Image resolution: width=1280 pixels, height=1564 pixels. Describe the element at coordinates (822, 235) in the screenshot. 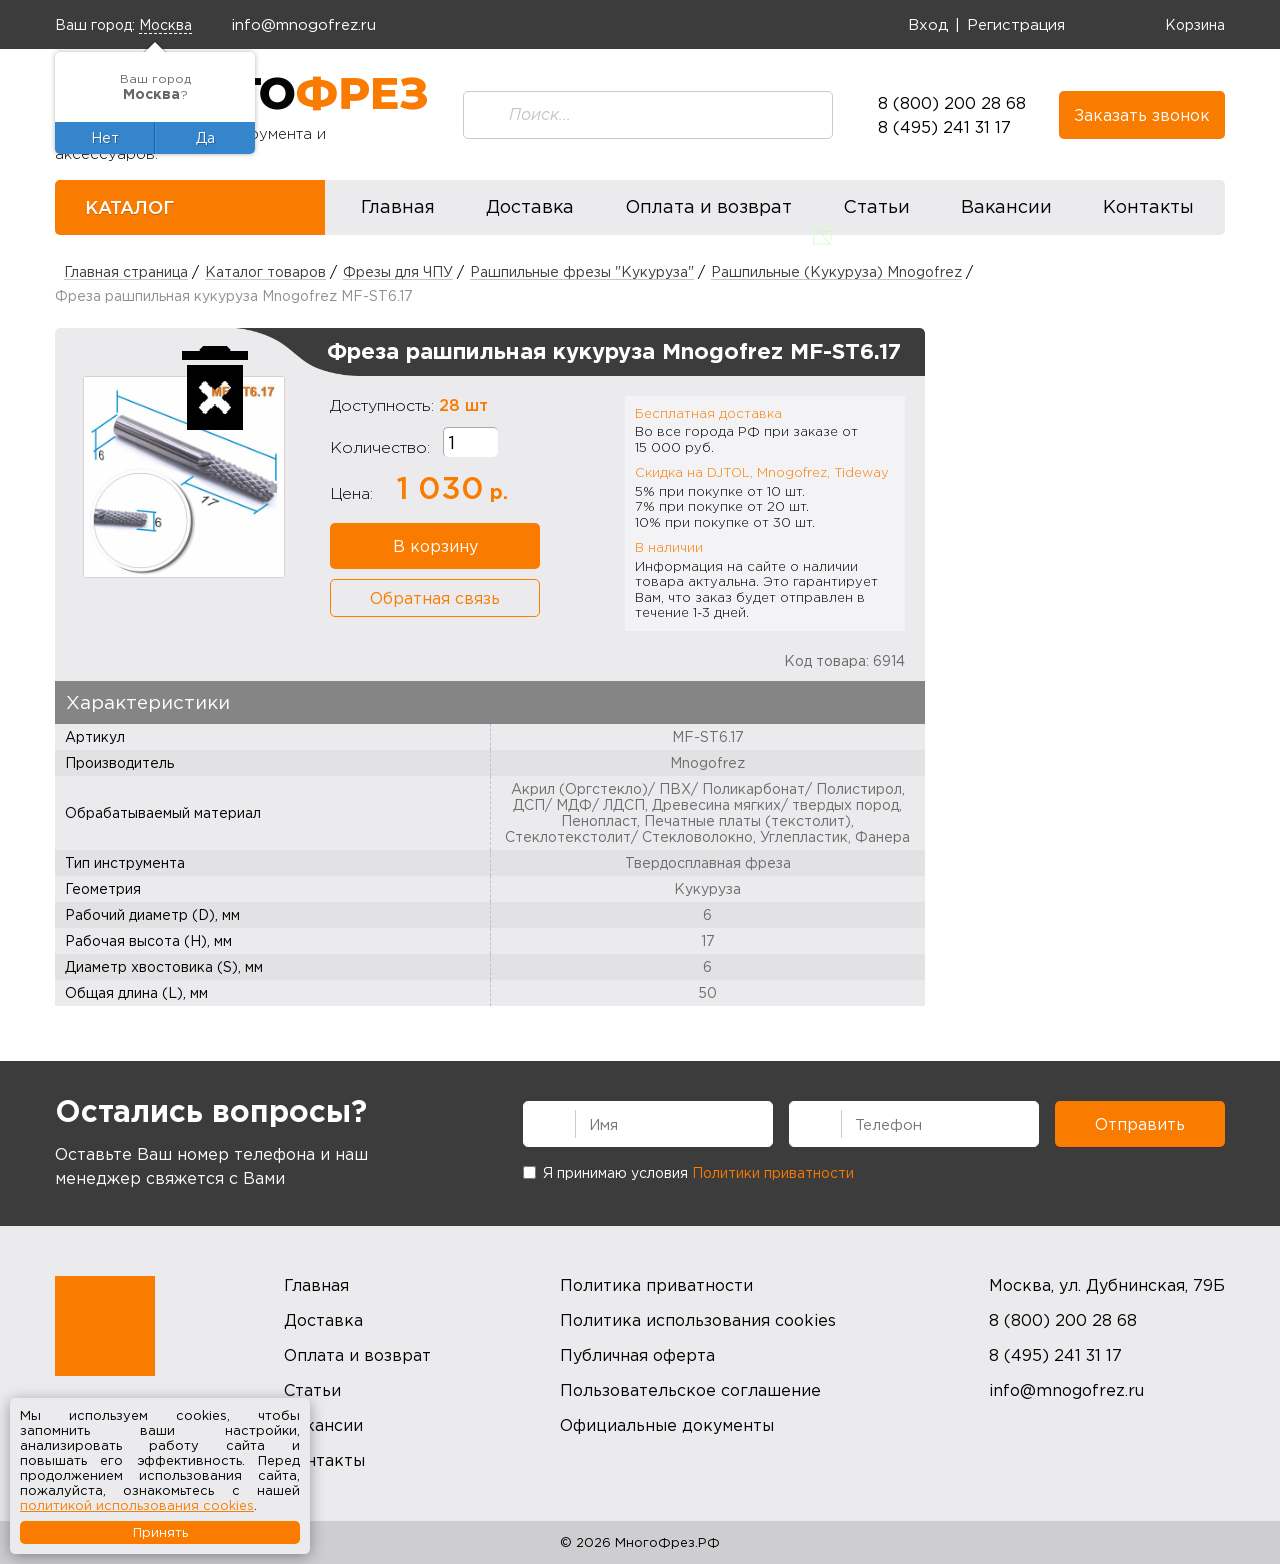

I see `disable calendar or scheduling features` at that location.